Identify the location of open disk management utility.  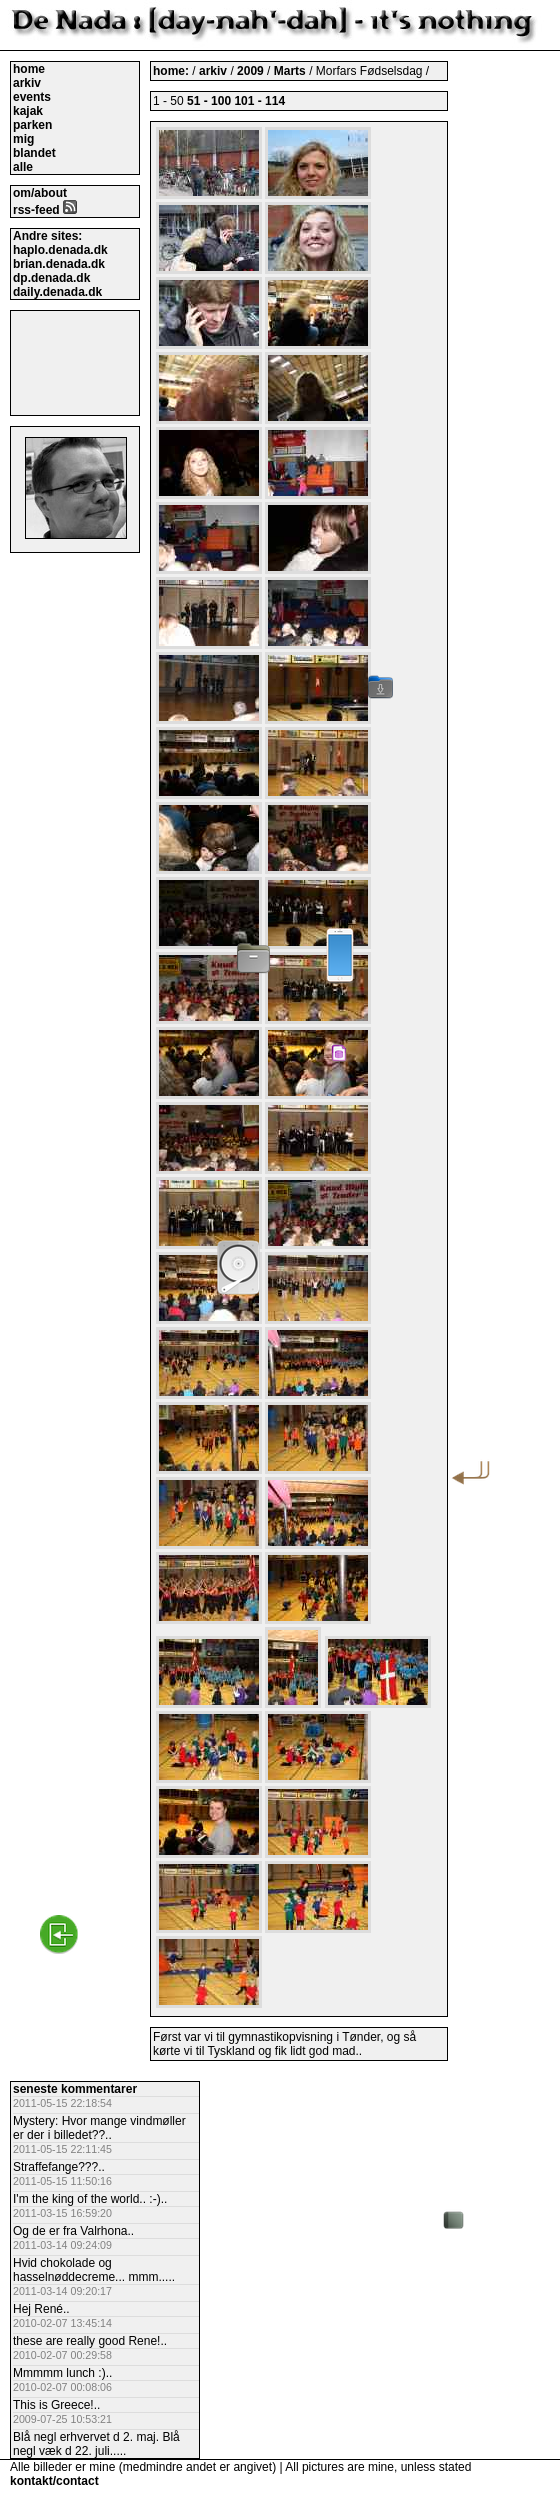
(238, 1267).